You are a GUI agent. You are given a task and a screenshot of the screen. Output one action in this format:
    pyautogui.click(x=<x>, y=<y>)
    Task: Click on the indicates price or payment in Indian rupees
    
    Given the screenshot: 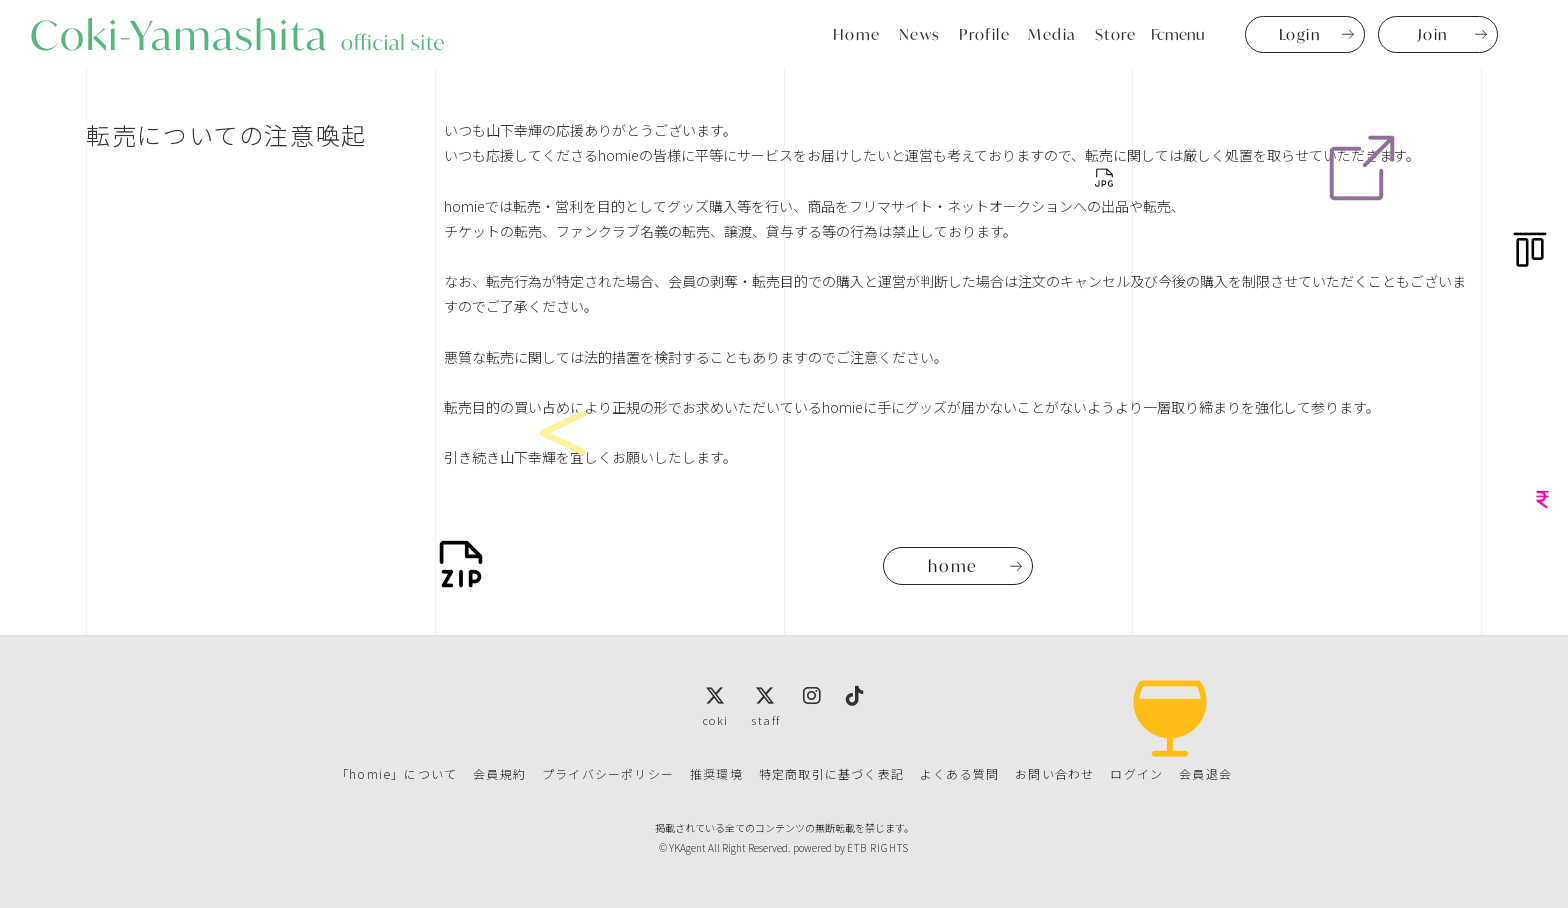 What is the action you would take?
    pyautogui.click(x=1542, y=499)
    